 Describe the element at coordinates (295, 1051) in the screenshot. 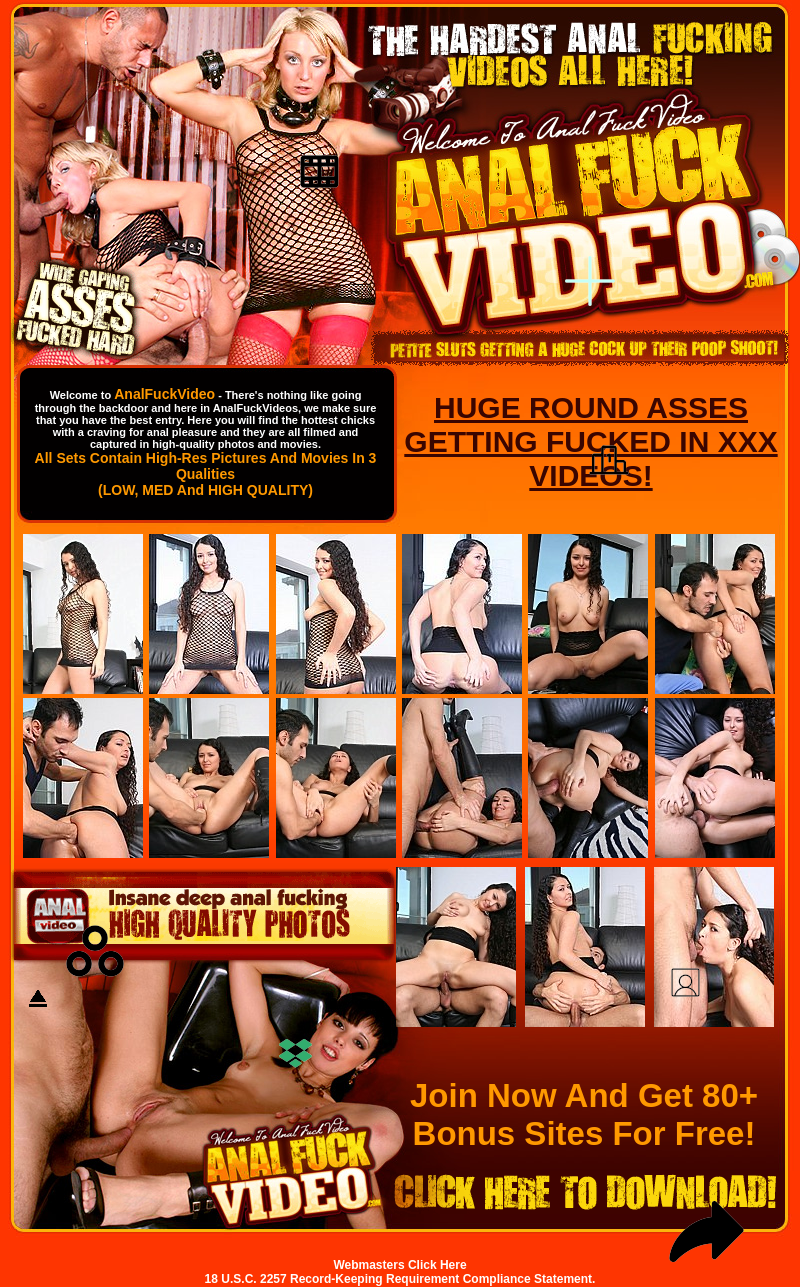

I see `open Dropbox app` at that location.